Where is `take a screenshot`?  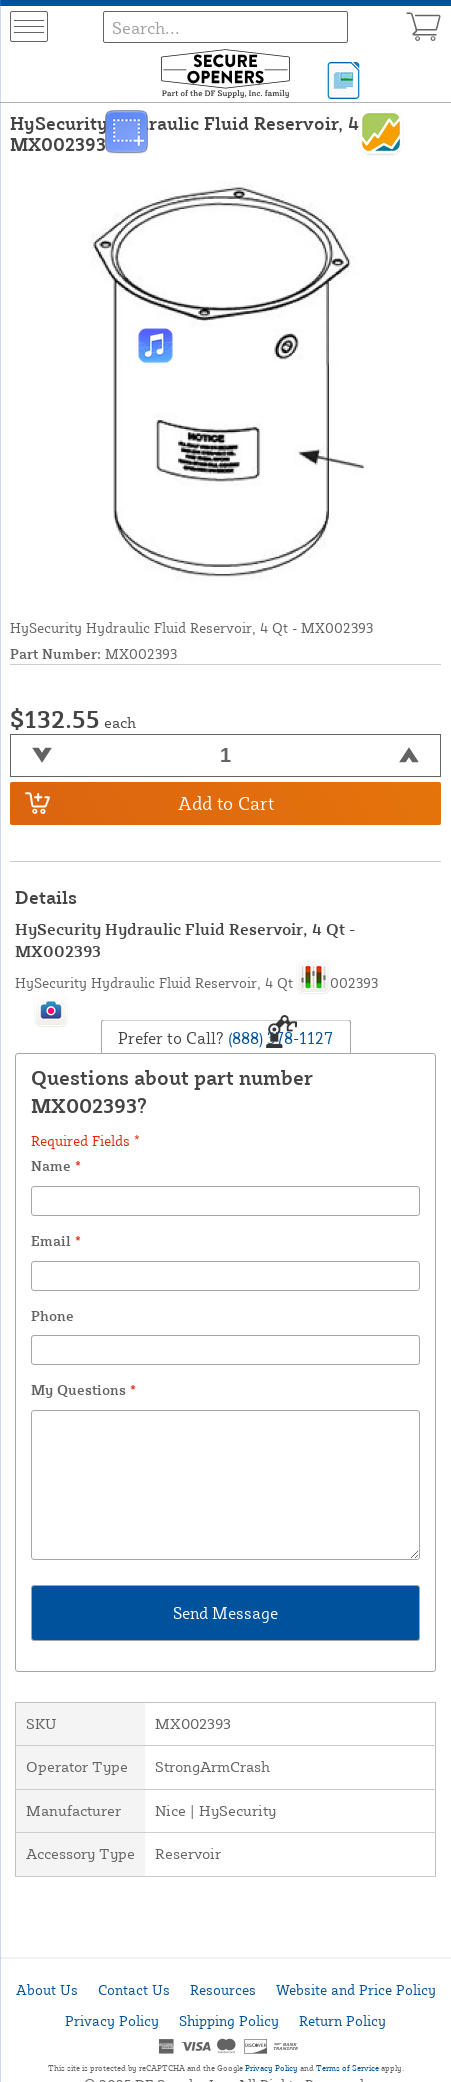 take a screenshot is located at coordinates (126, 131).